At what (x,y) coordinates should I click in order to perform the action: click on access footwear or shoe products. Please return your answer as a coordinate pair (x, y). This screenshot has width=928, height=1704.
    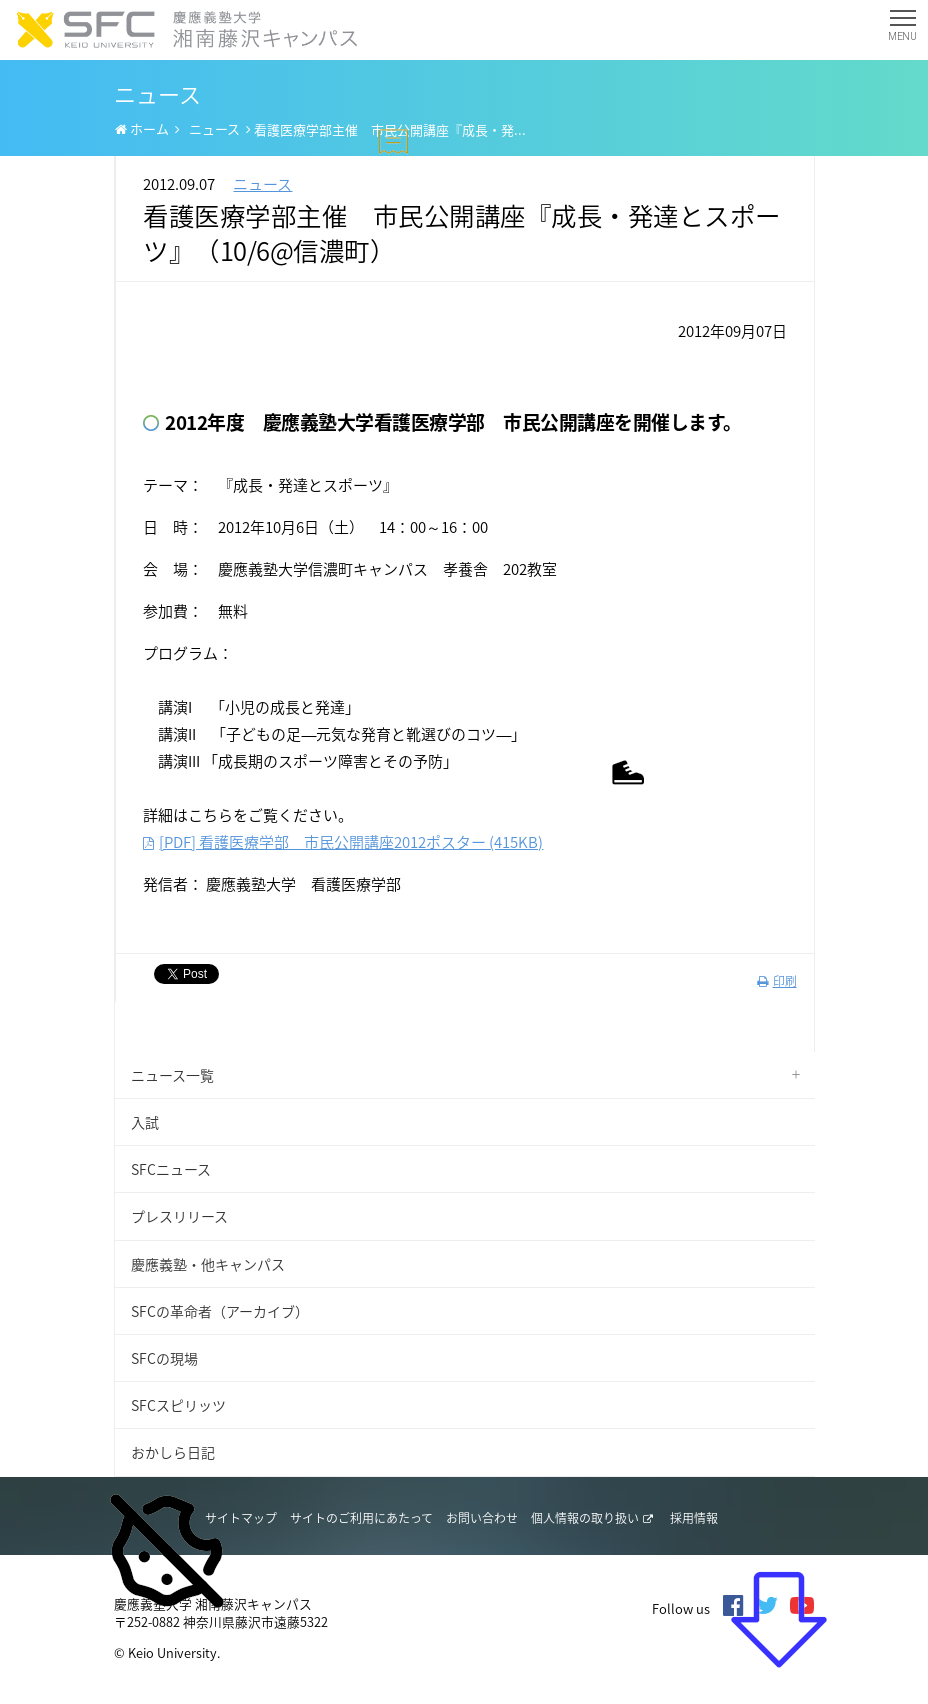
    Looking at the image, I should click on (626, 773).